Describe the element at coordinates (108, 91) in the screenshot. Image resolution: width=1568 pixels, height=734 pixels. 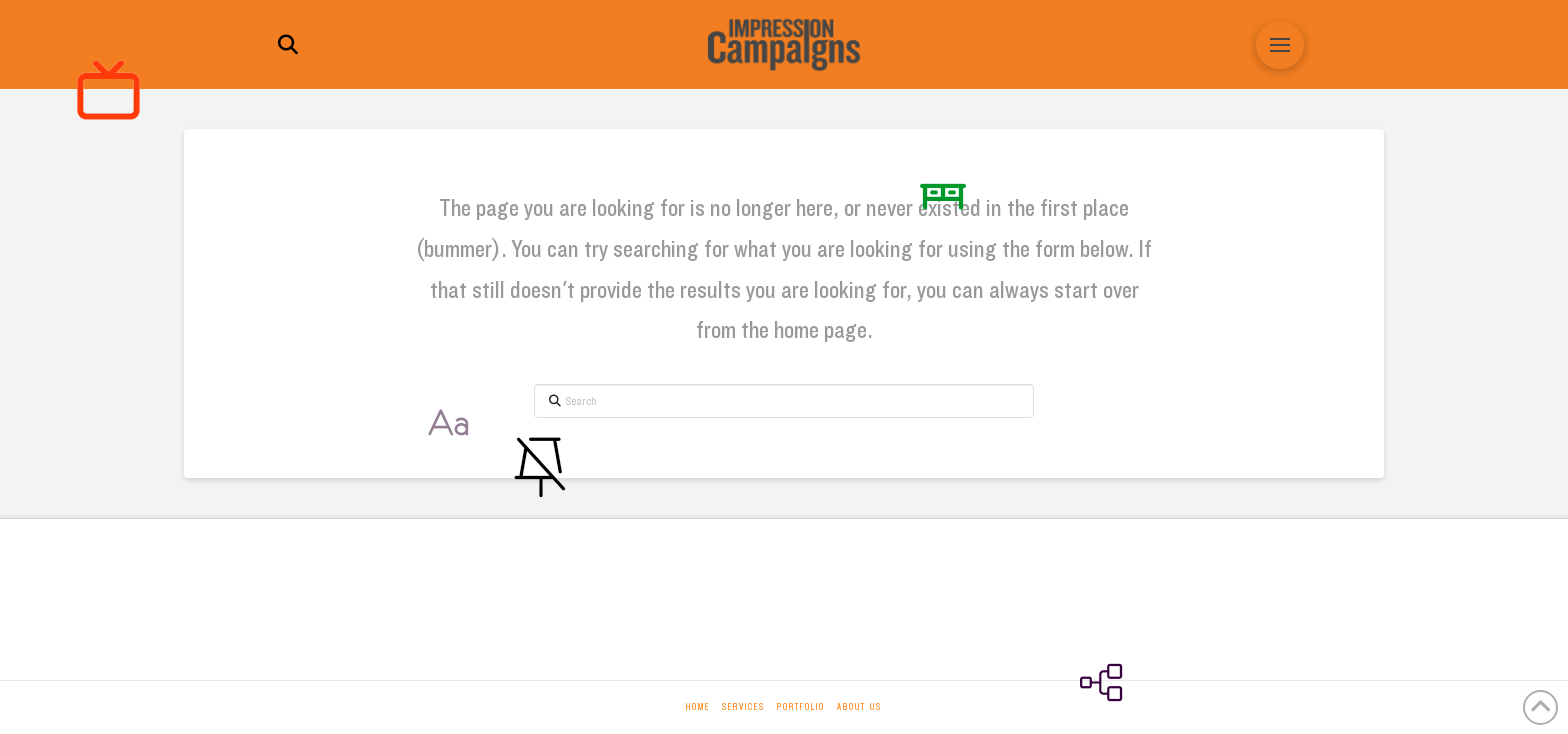
I see `access tv or video streaming options` at that location.